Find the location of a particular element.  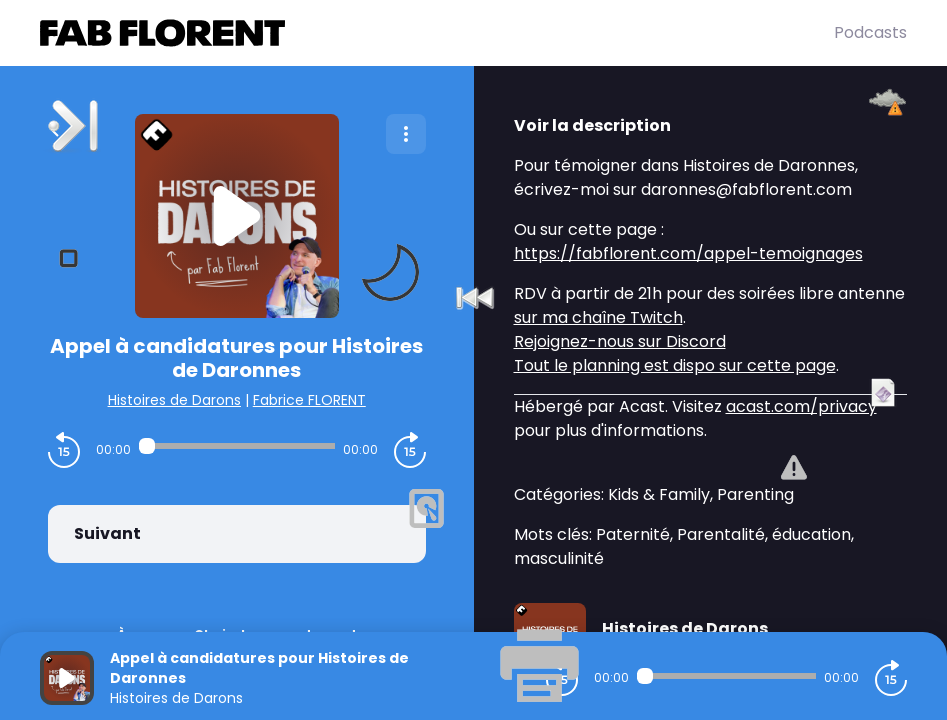

skip to previous track is located at coordinates (474, 297).